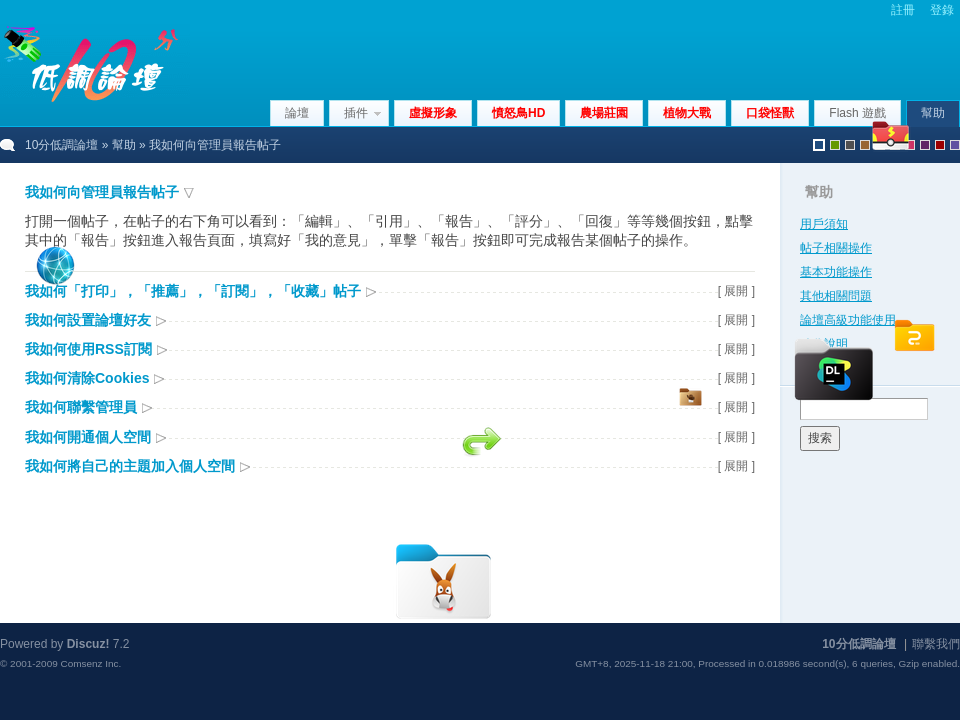 The width and height of the screenshot is (960, 720). What do you see at coordinates (914, 336) in the screenshot?
I see `open wondershare edrawproj project files folder` at bounding box center [914, 336].